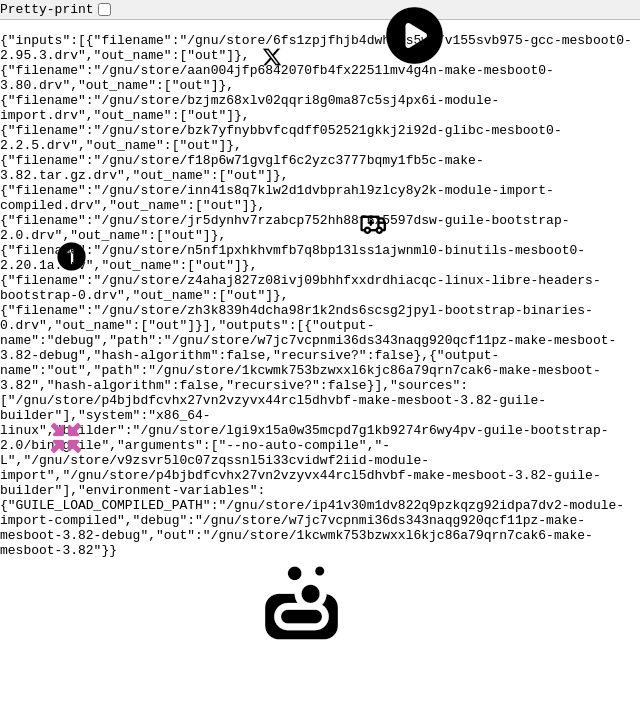 This screenshot has width=640, height=720. Describe the element at coordinates (272, 57) in the screenshot. I see `share to X (formerly Twitter)` at that location.